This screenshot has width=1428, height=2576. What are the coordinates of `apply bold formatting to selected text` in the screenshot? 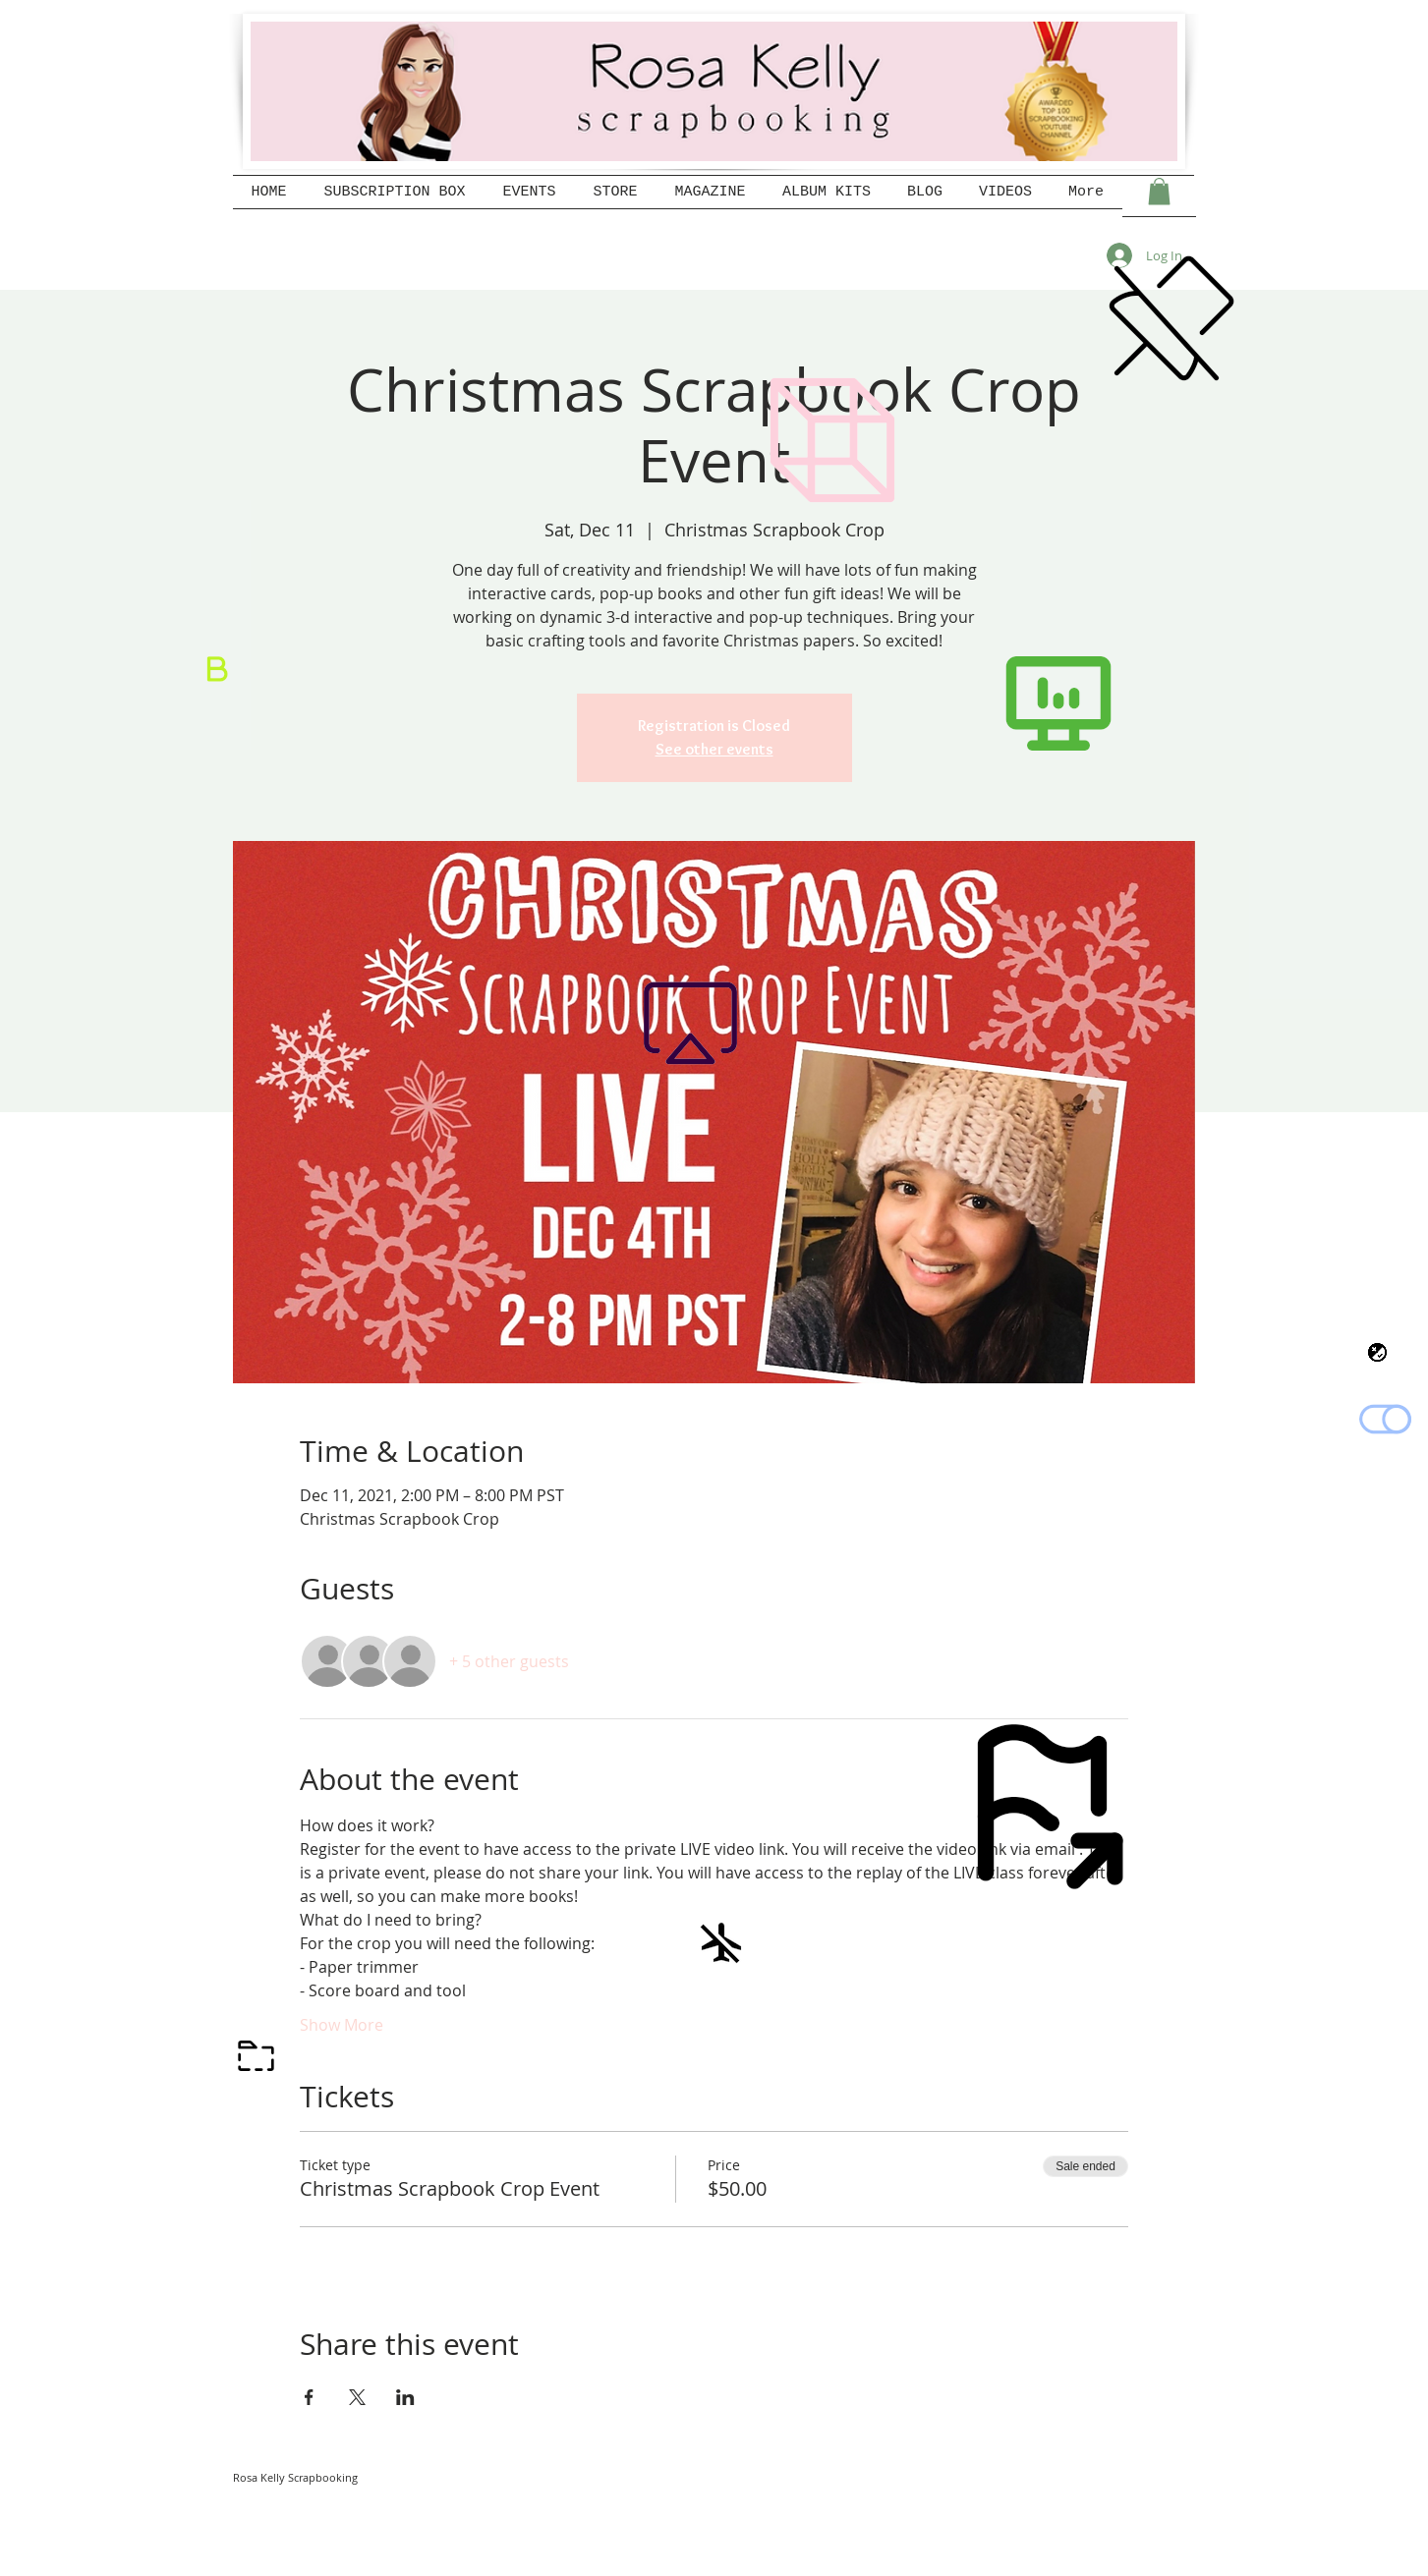 It's located at (215, 669).